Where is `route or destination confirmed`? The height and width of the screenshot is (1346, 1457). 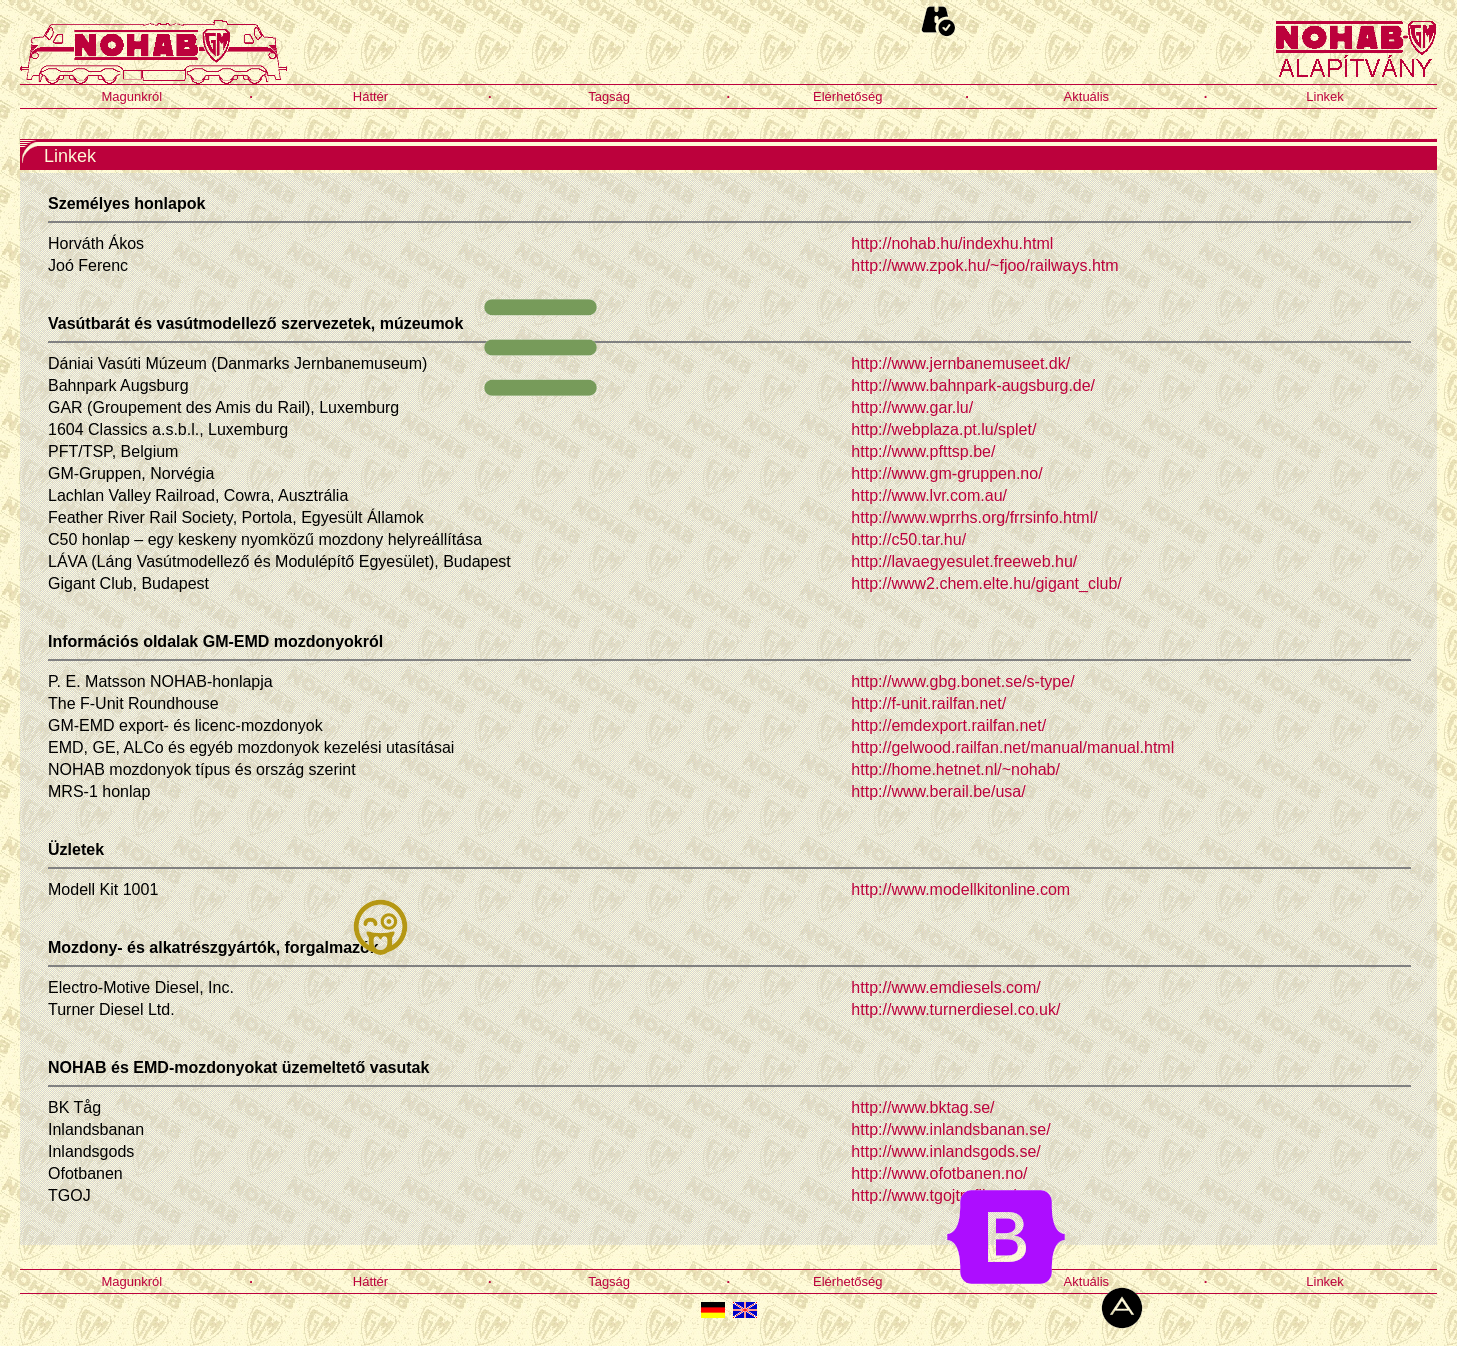 route or destination confirmed is located at coordinates (936, 19).